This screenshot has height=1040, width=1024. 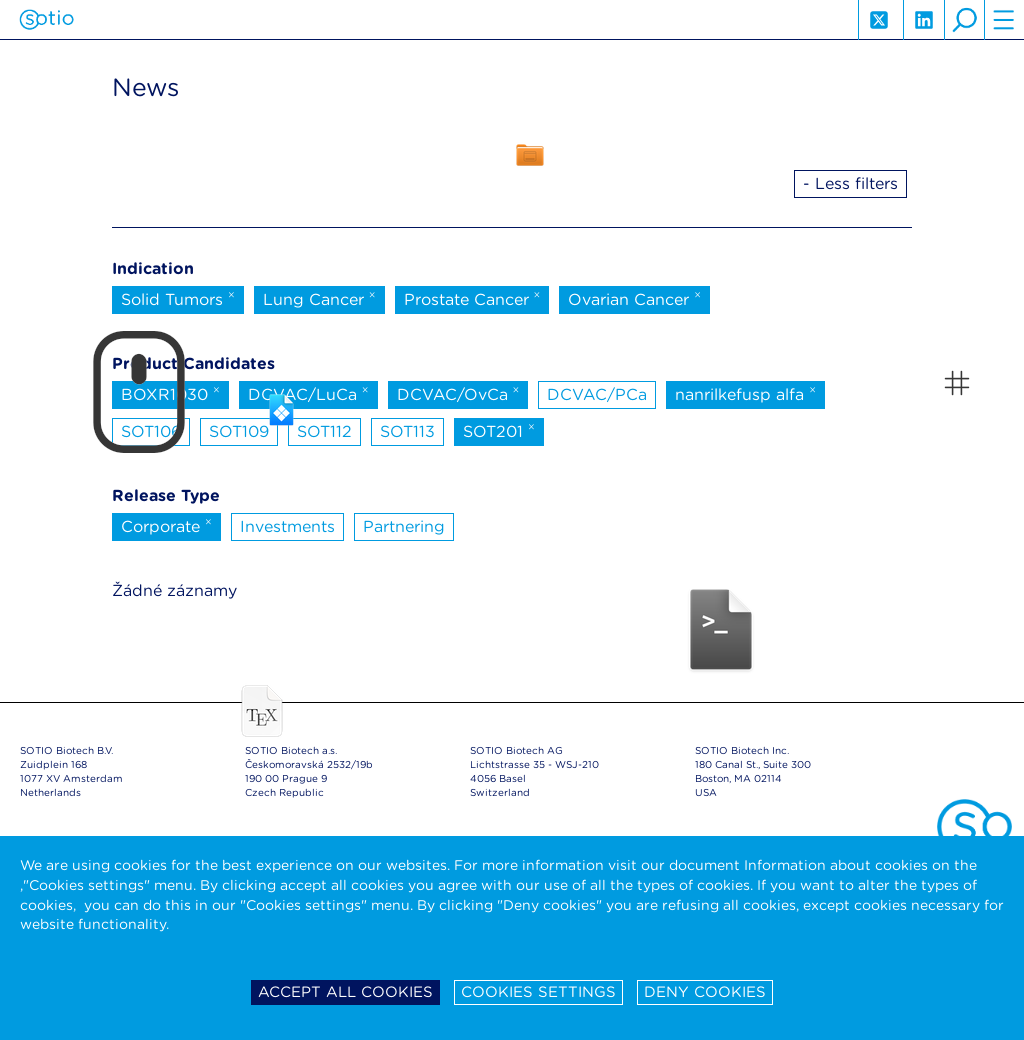 I want to click on open desktop folder, so click(x=530, y=155).